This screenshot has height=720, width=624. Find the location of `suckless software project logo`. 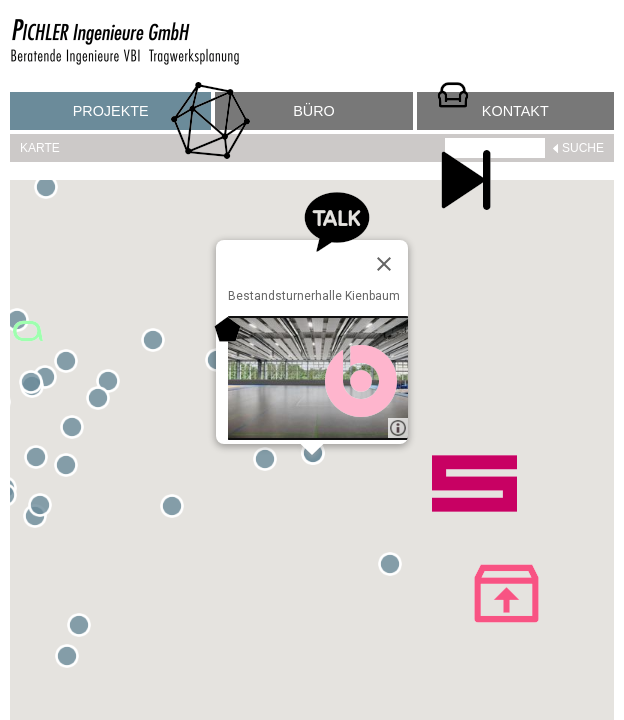

suckless software project logo is located at coordinates (474, 483).